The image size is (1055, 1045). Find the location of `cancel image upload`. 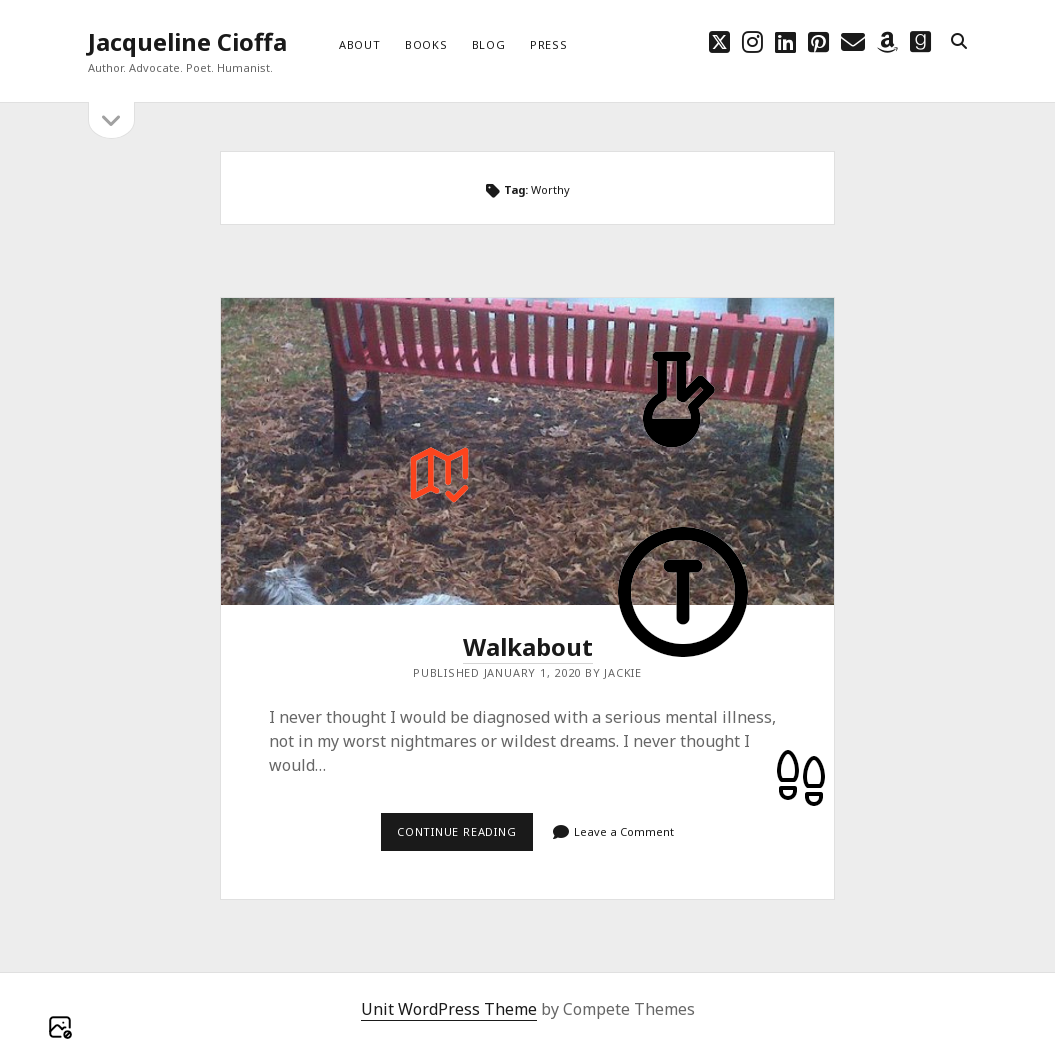

cancel image upload is located at coordinates (60, 1027).